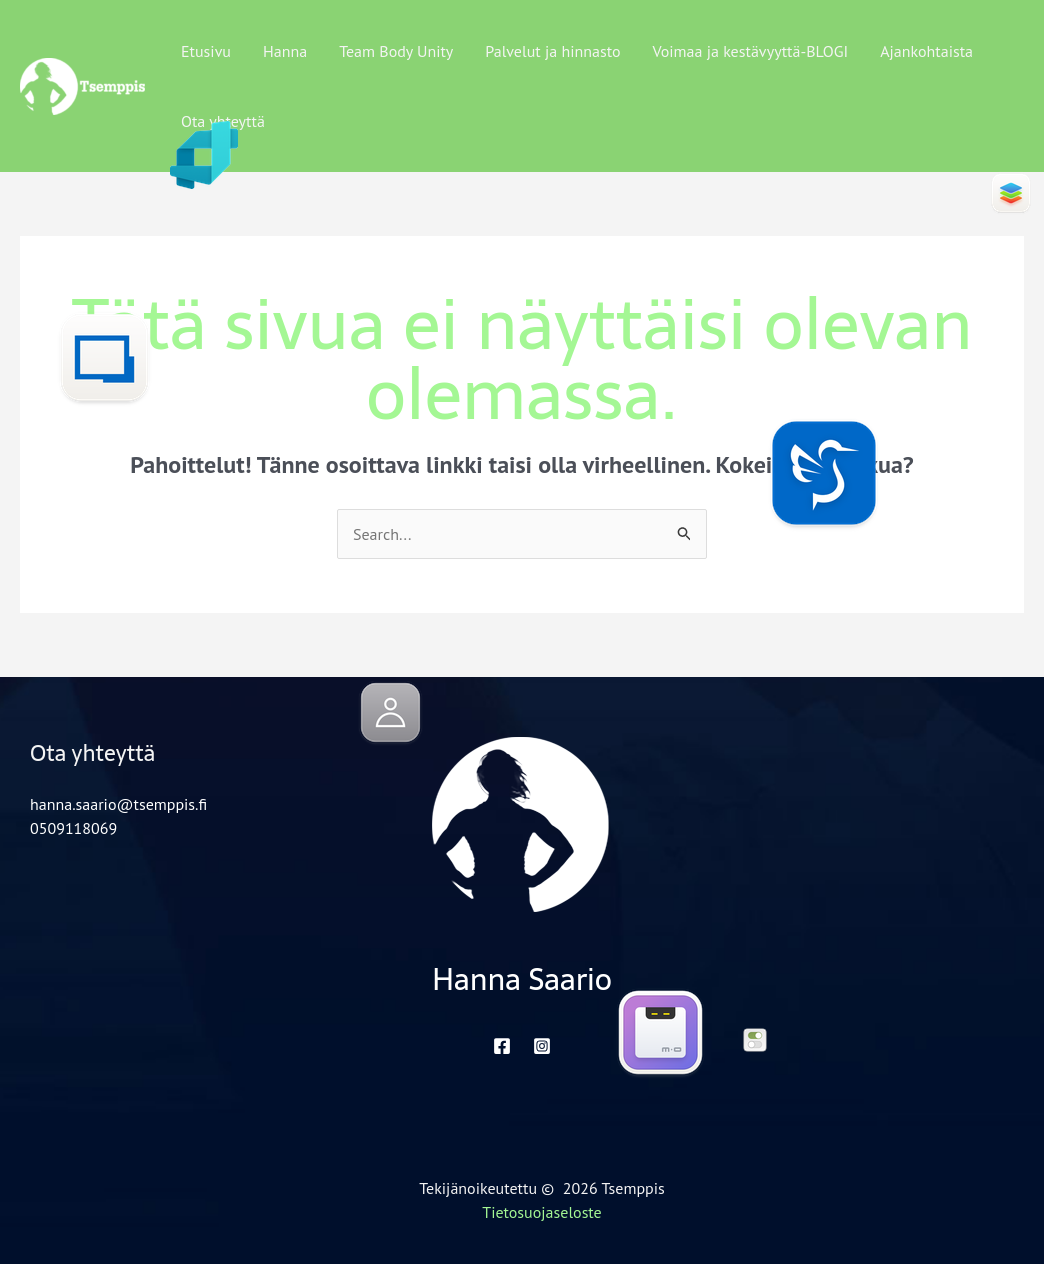 The image size is (1044, 1264). What do you see at coordinates (1011, 193) in the screenshot?
I see `open onlyoffice document suite` at bounding box center [1011, 193].